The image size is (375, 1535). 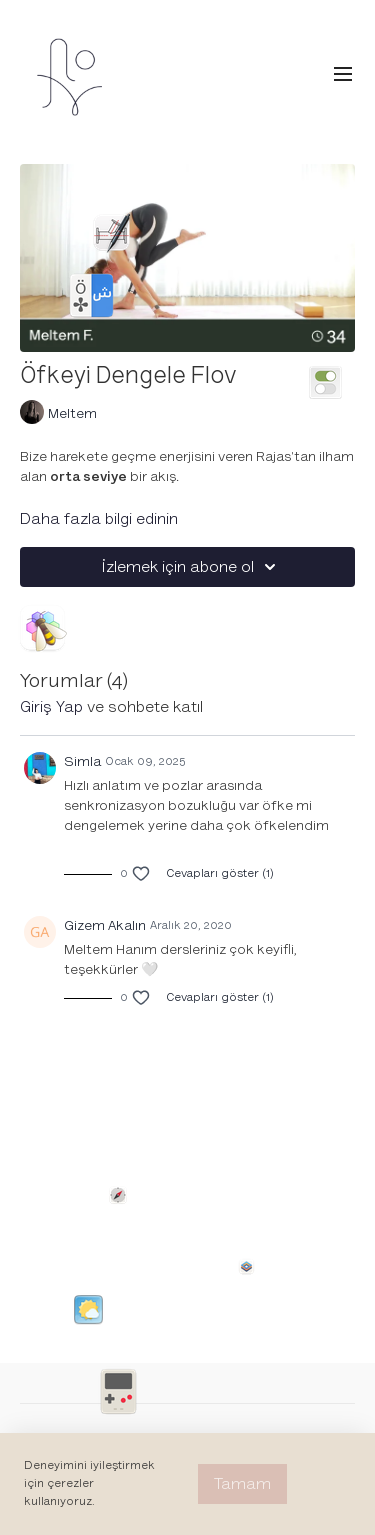 I want to click on open the weather application, so click(x=88, y=1309).